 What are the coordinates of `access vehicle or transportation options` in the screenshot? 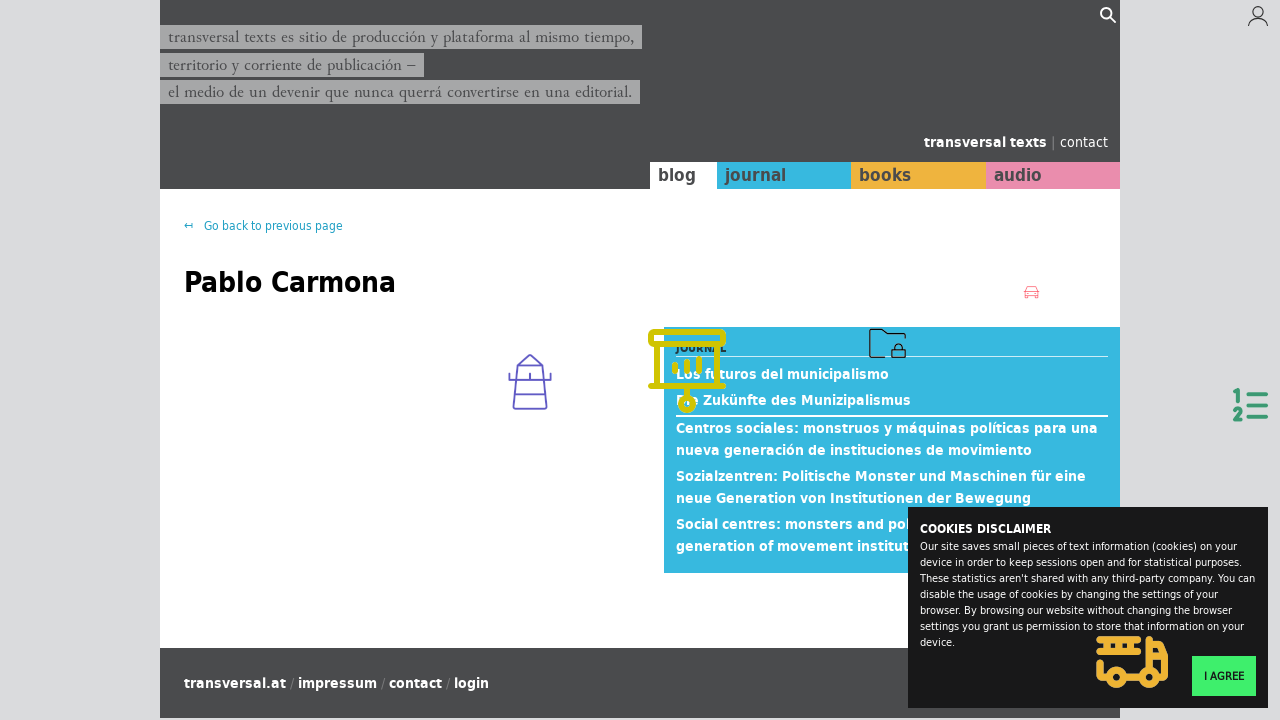 It's located at (1031, 292).